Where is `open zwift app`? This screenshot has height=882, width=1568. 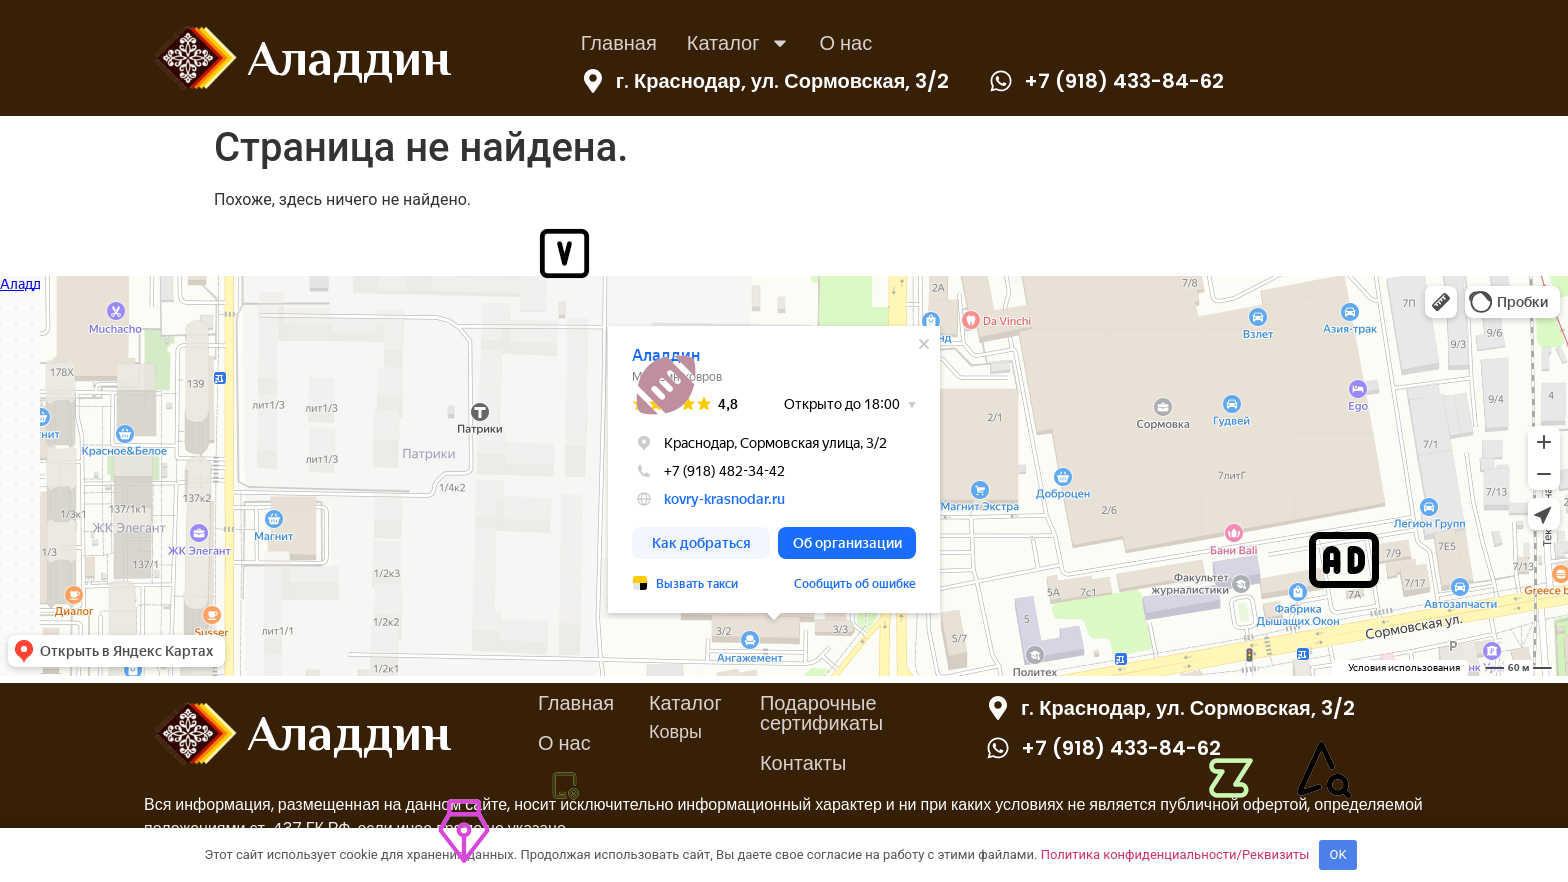 open zwift app is located at coordinates (1231, 778).